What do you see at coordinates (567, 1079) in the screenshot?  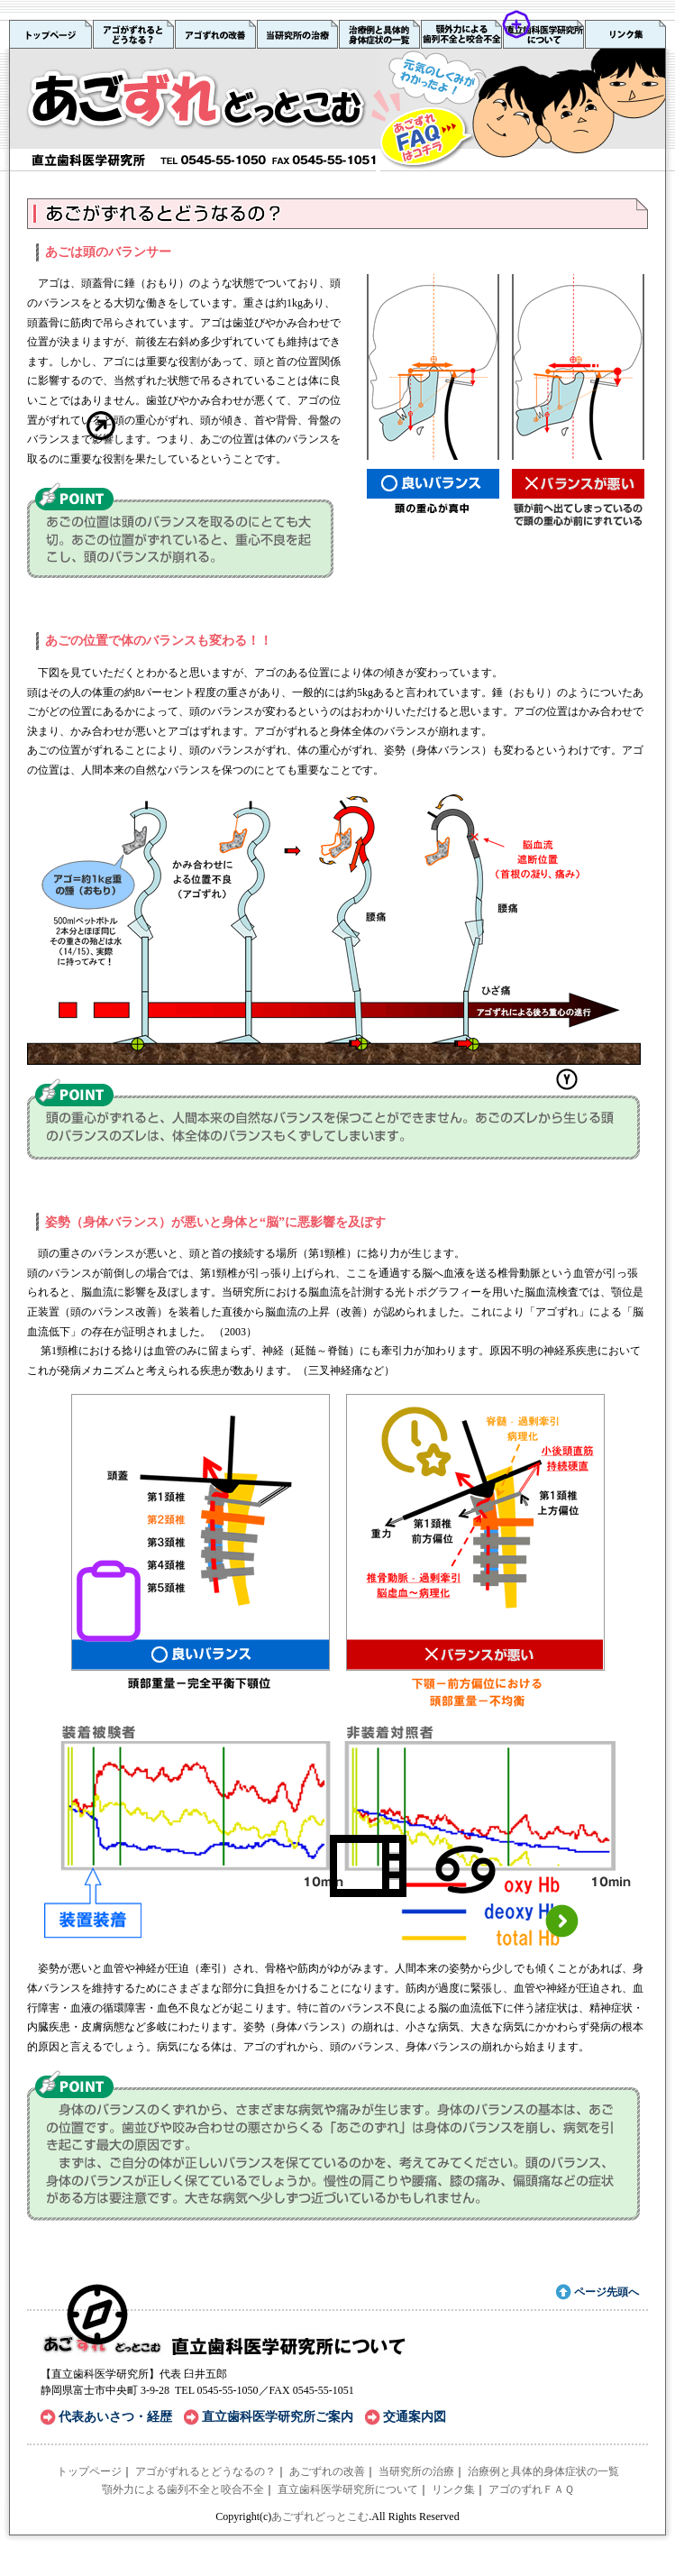 I see `indicates items or options starting with letter Y` at bounding box center [567, 1079].